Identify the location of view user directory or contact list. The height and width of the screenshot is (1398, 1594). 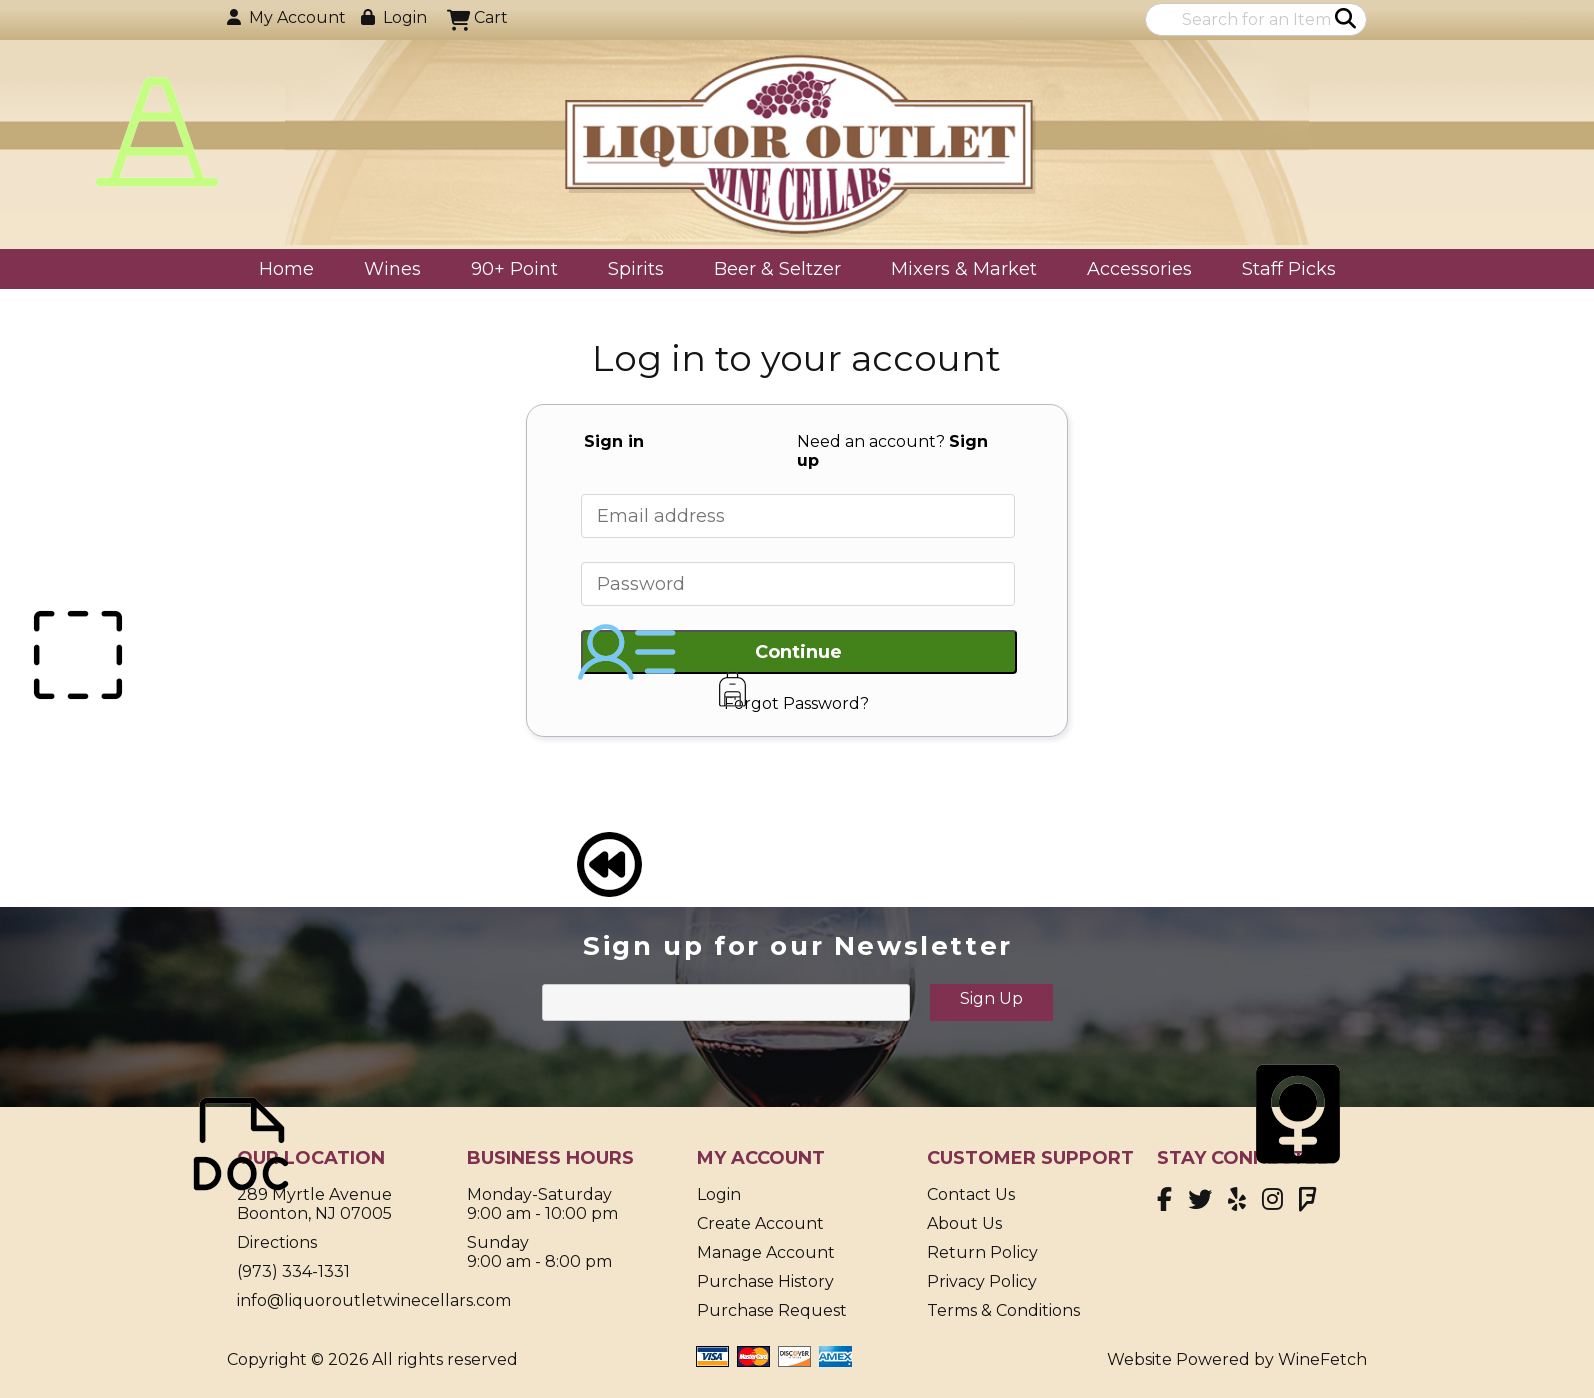
(625, 652).